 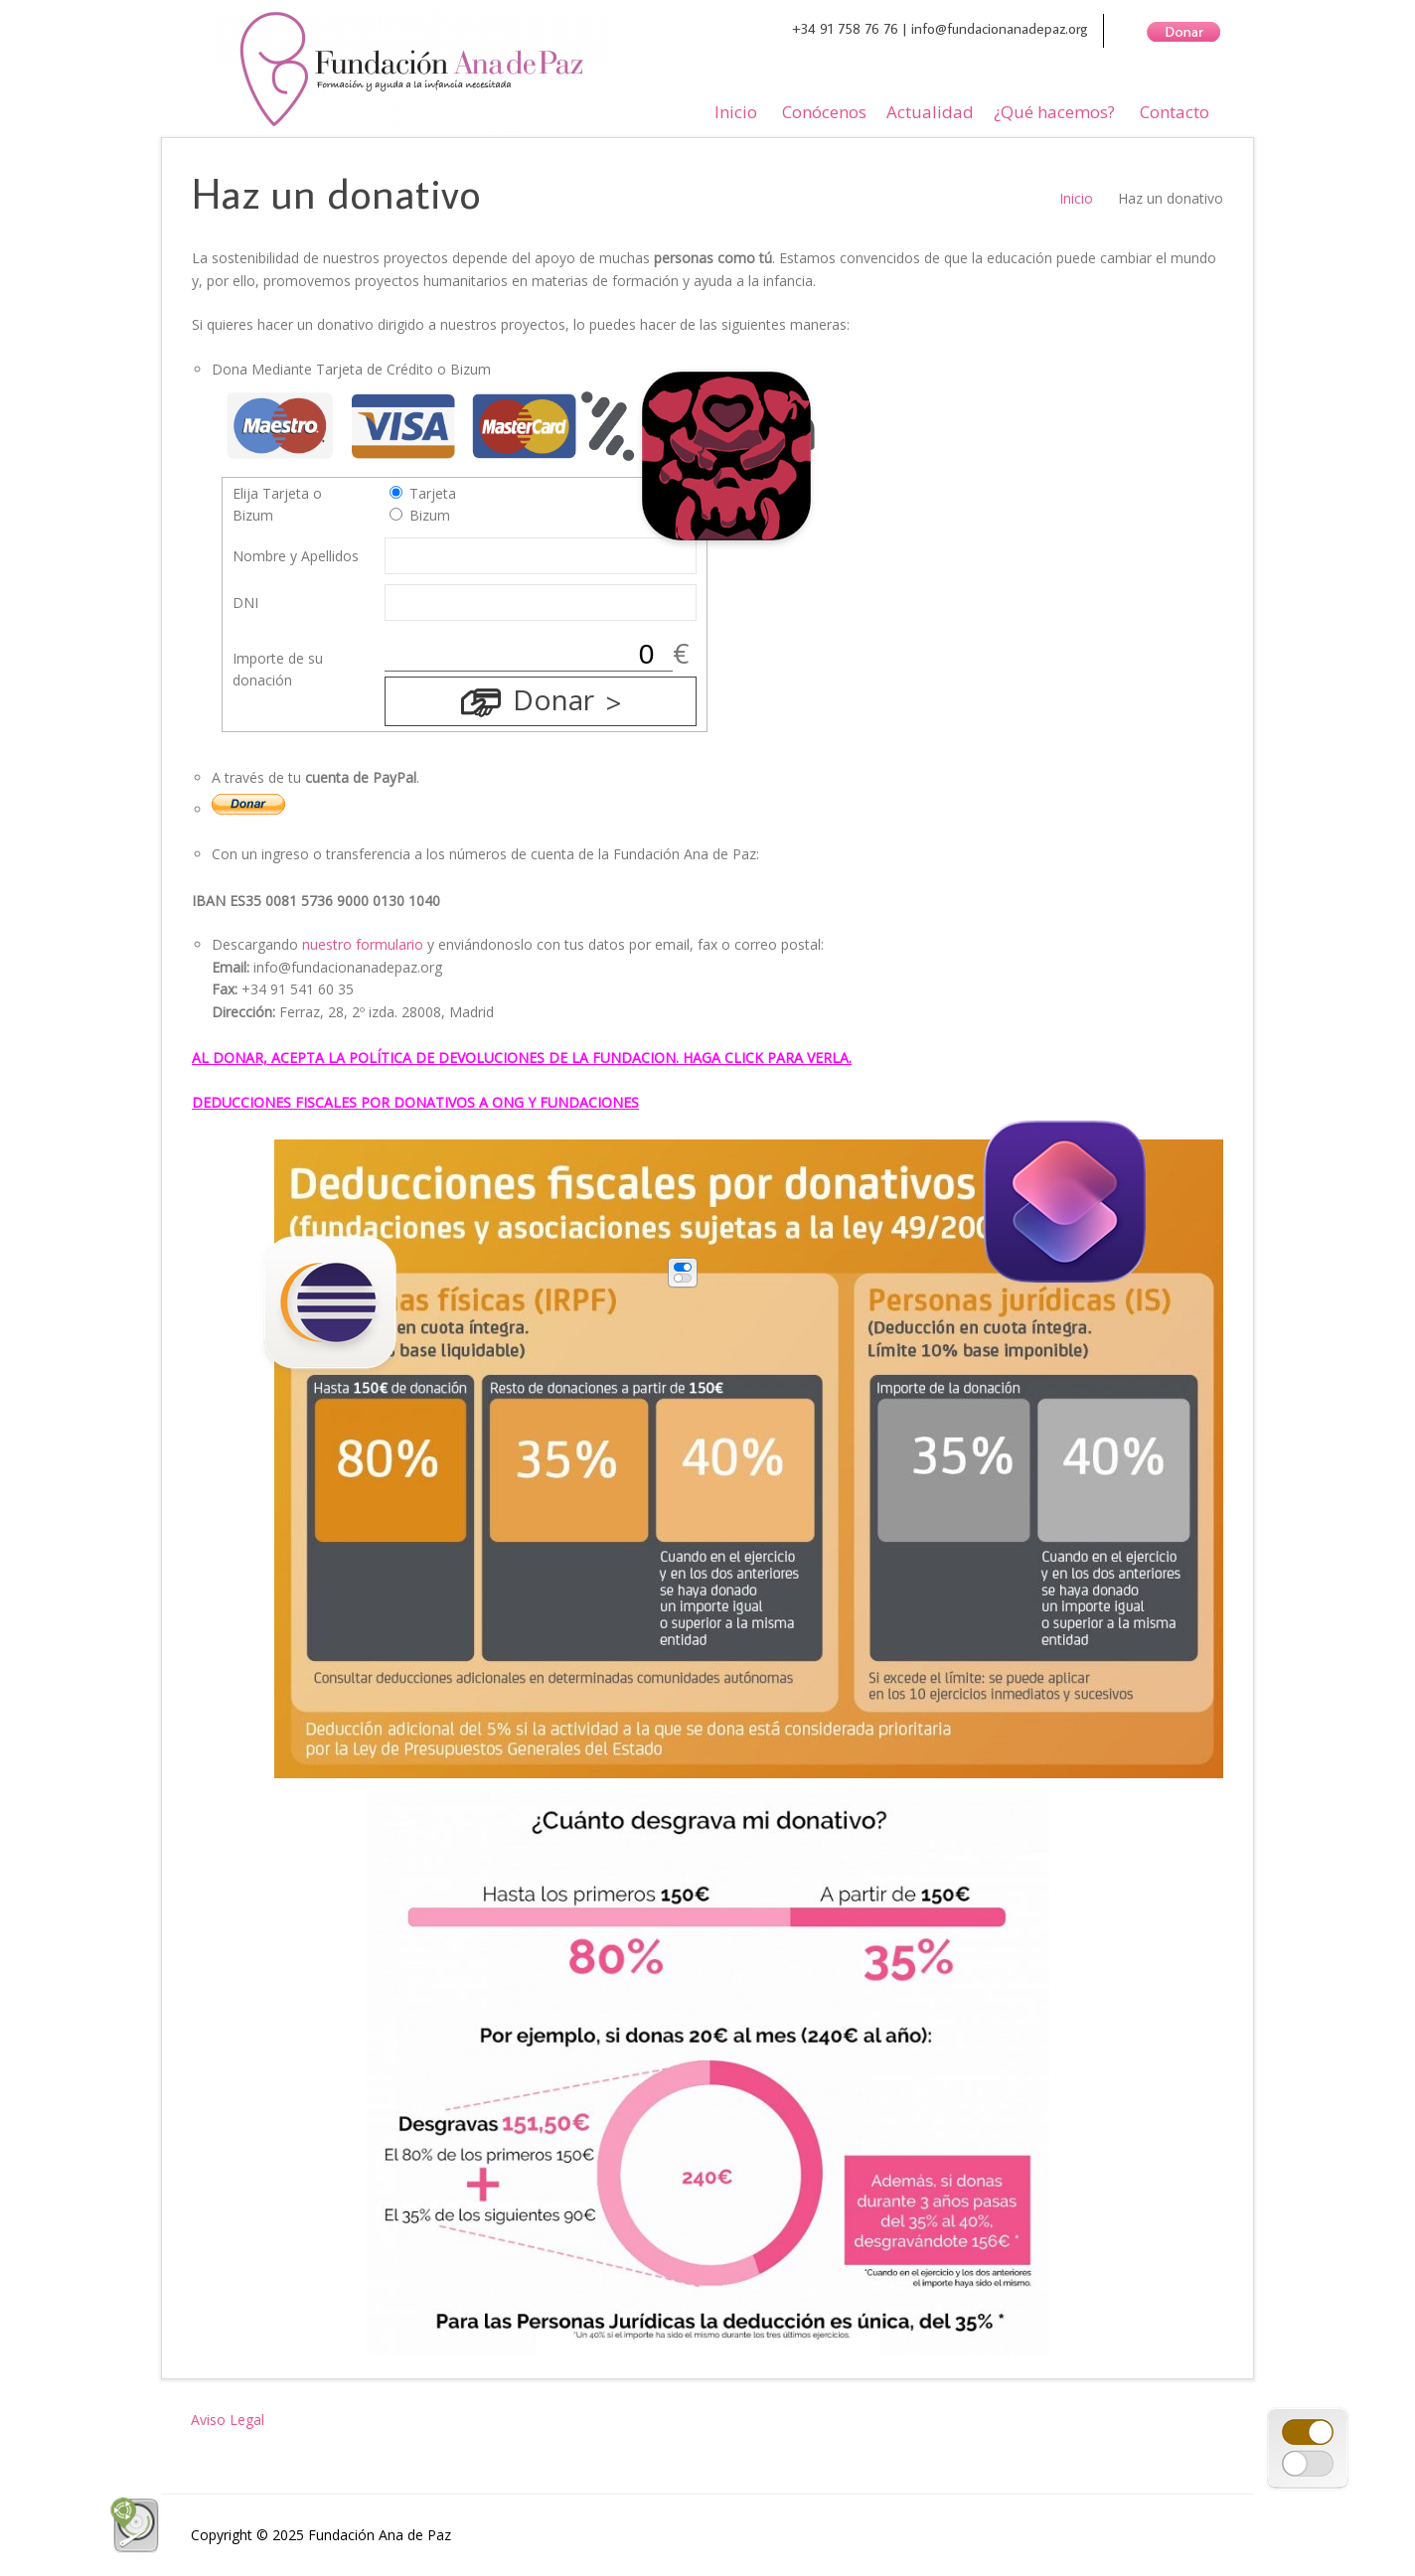 What do you see at coordinates (1064, 1201) in the screenshot?
I see `open the shortcuts app` at bounding box center [1064, 1201].